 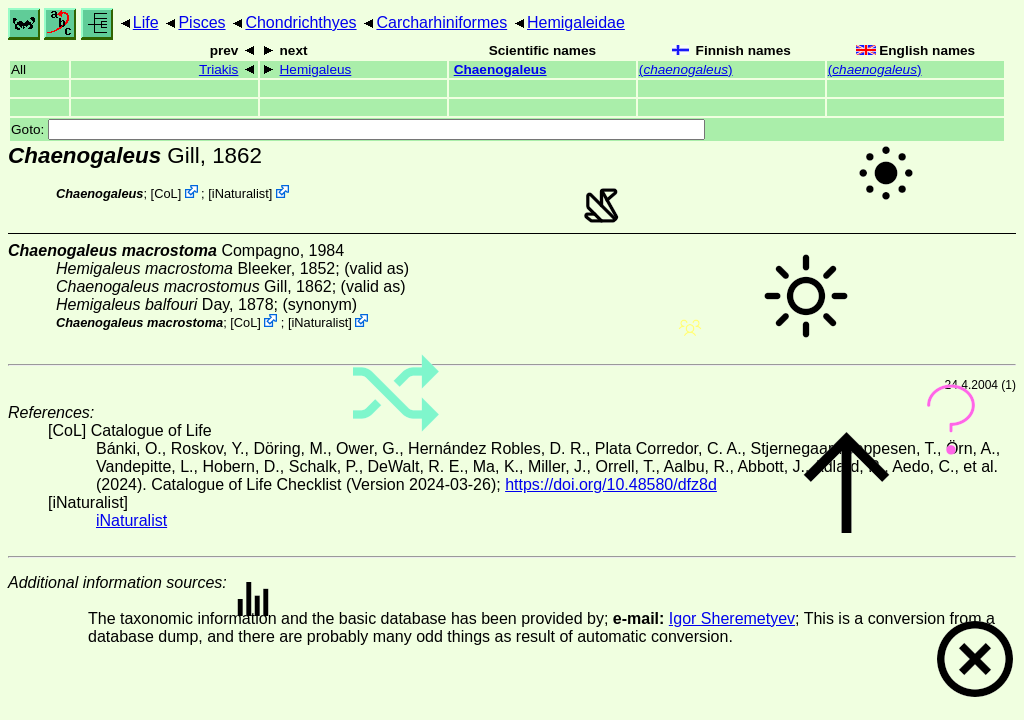 What do you see at coordinates (846, 482) in the screenshot?
I see `scroll to top of page` at bounding box center [846, 482].